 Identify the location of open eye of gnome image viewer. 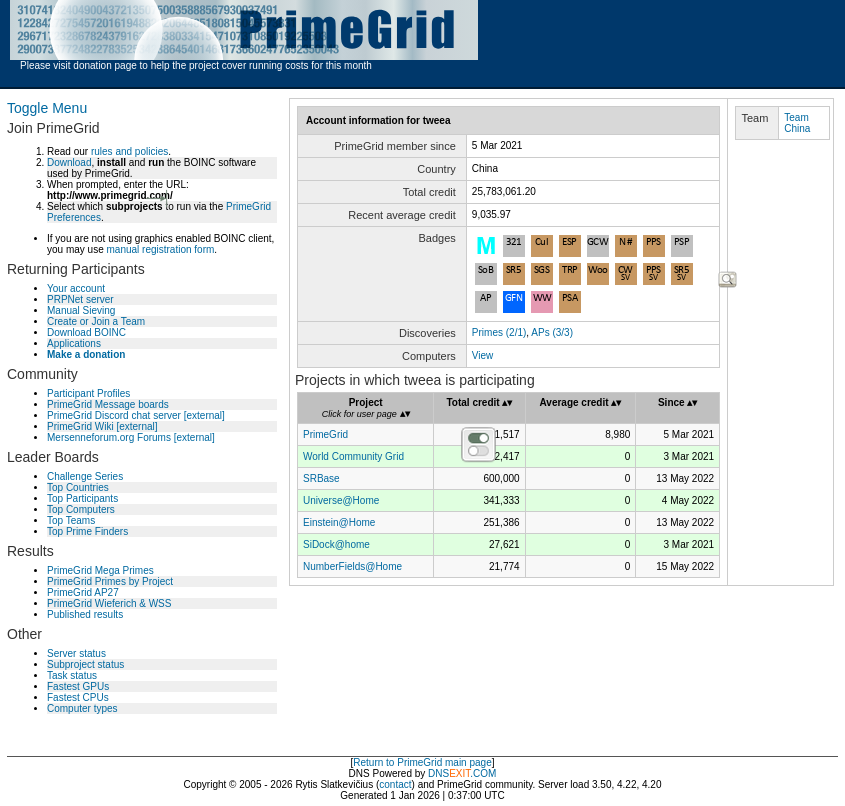
(727, 279).